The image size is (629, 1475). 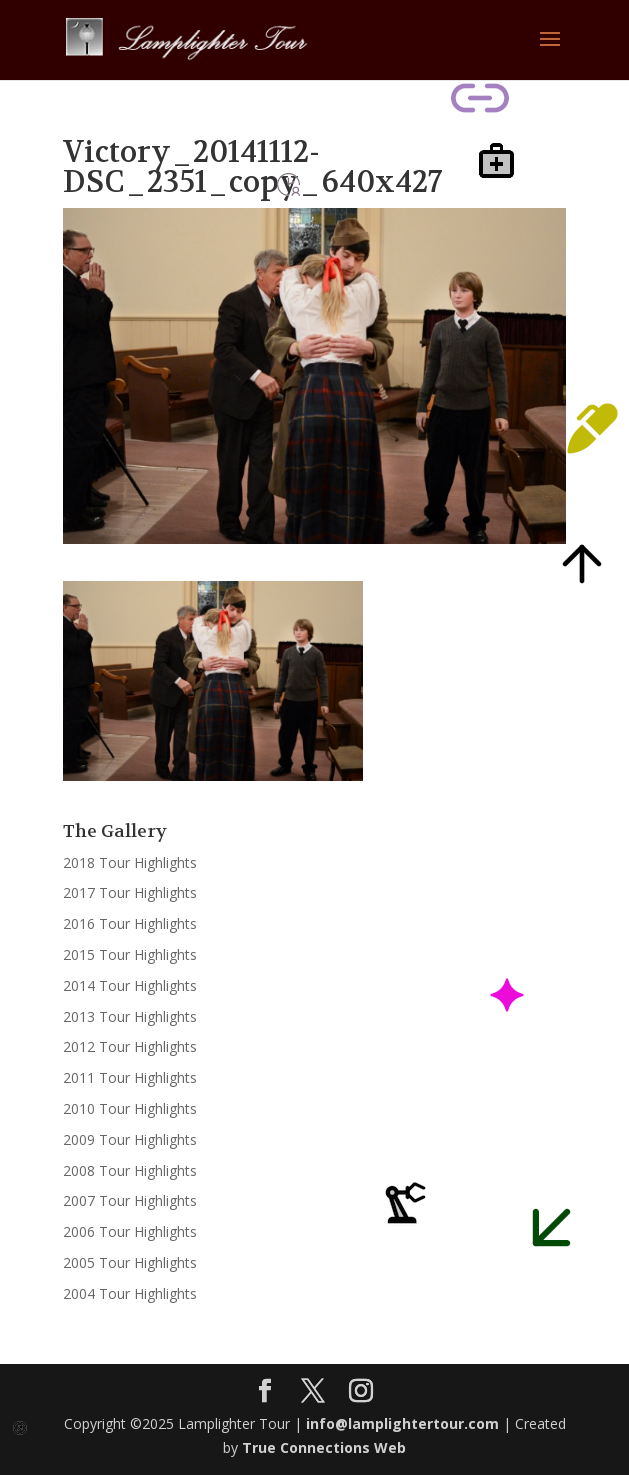 What do you see at coordinates (405, 1203) in the screenshot?
I see `access manufacturing or industrial settings` at bounding box center [405, 1203].